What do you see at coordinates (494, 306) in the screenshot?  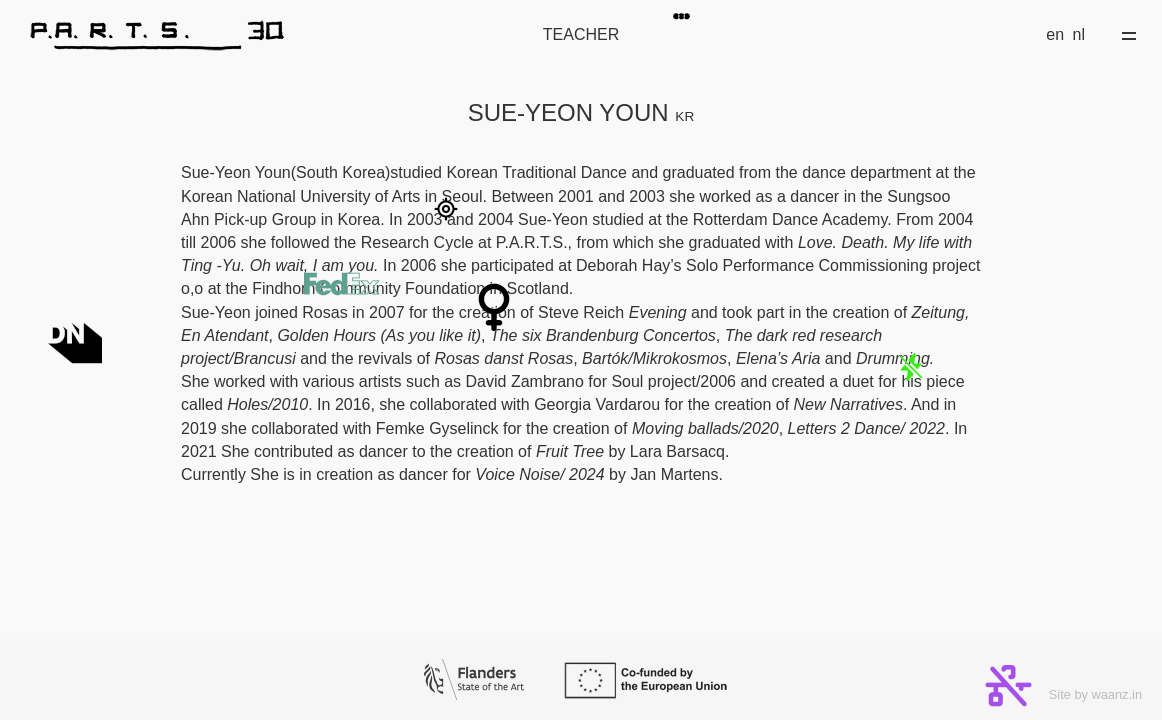 I see `indicates female gender option` at bounding box center [494, 306].